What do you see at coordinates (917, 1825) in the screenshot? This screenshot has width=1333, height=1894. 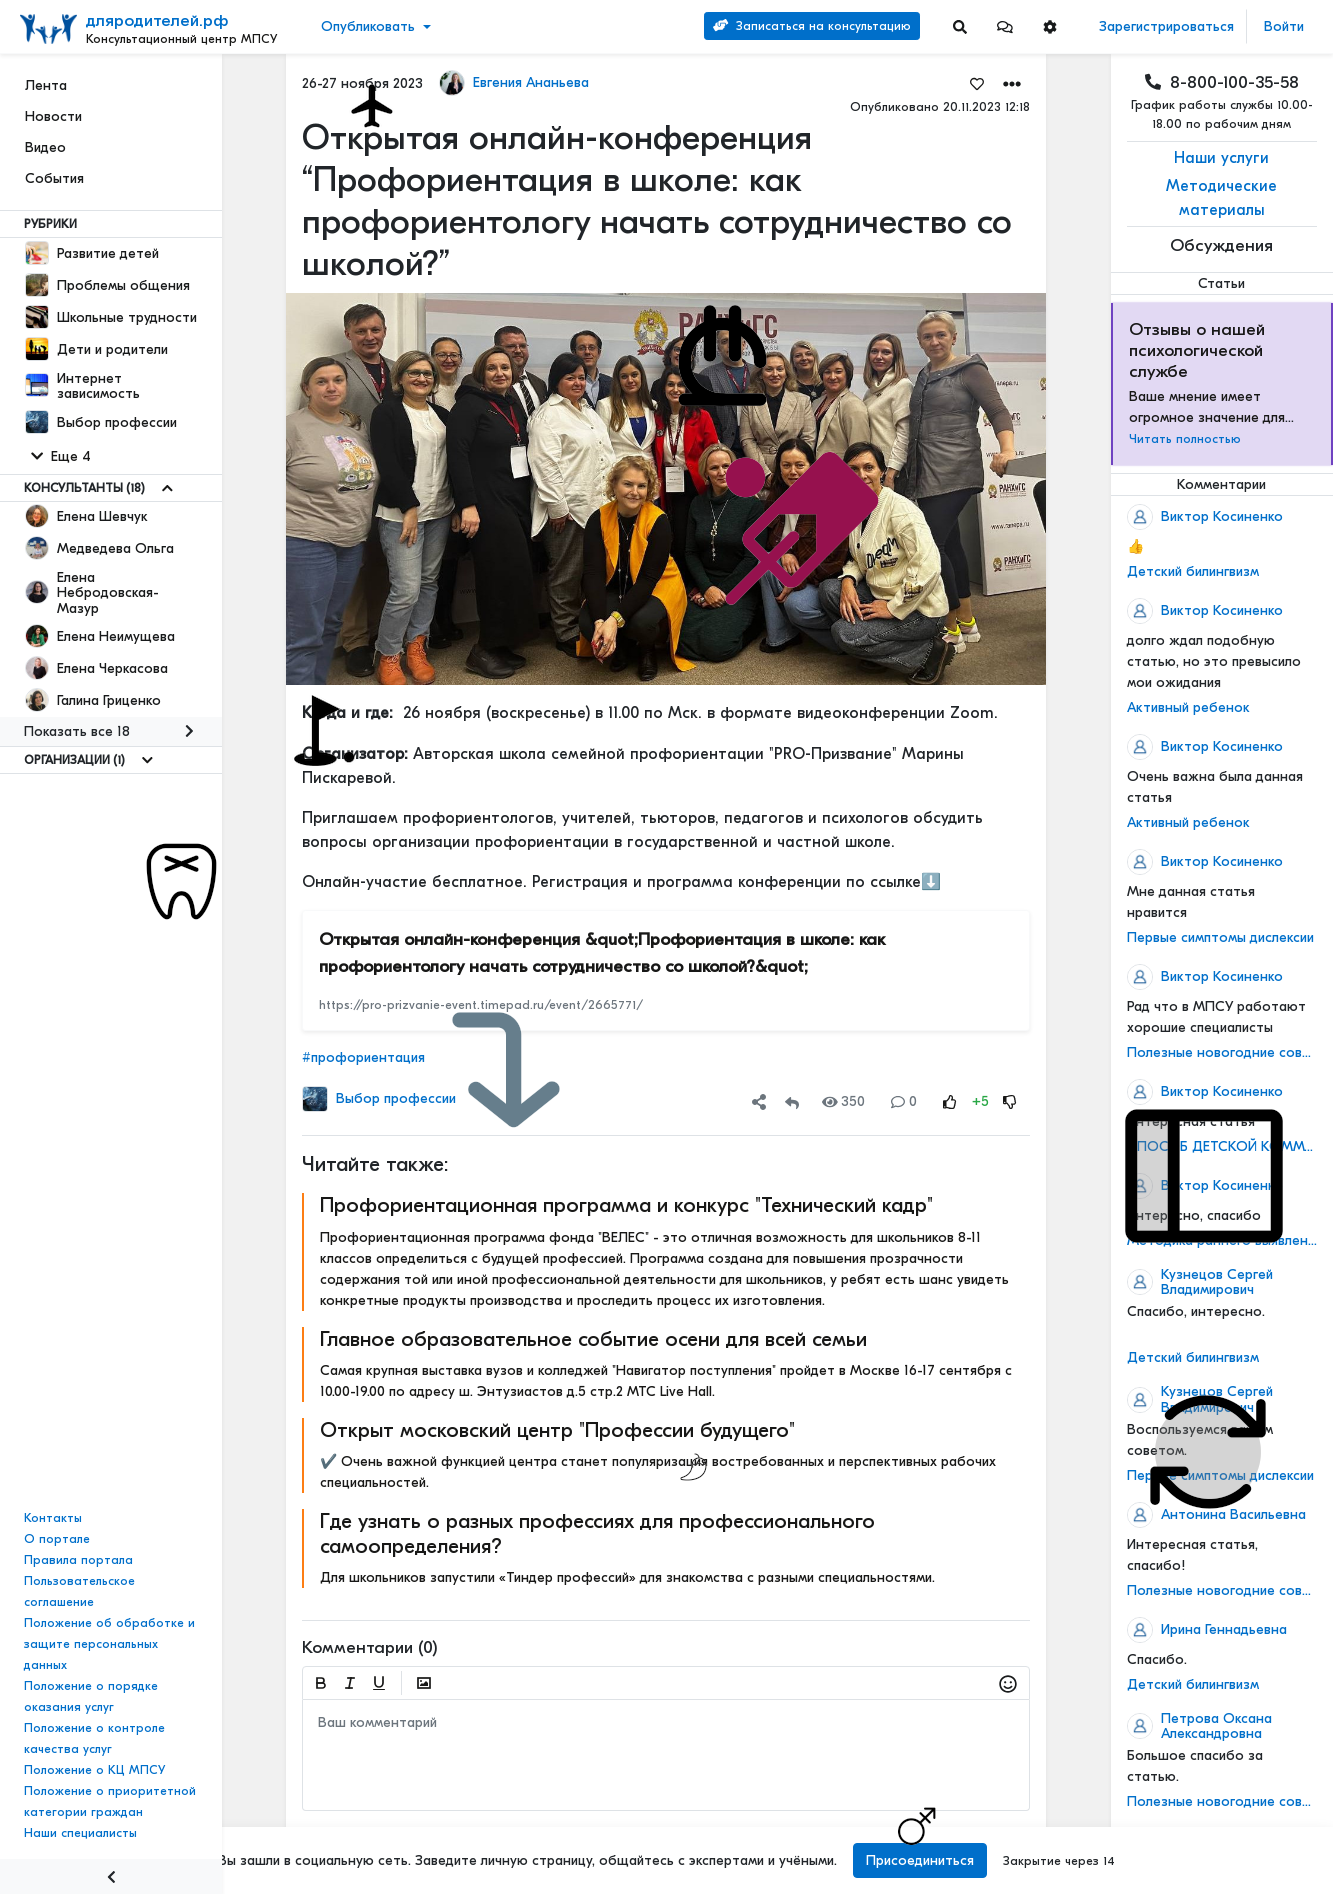 I see `indicates transgender or non-binary gender identity option` at bounding box center [917, 1825].